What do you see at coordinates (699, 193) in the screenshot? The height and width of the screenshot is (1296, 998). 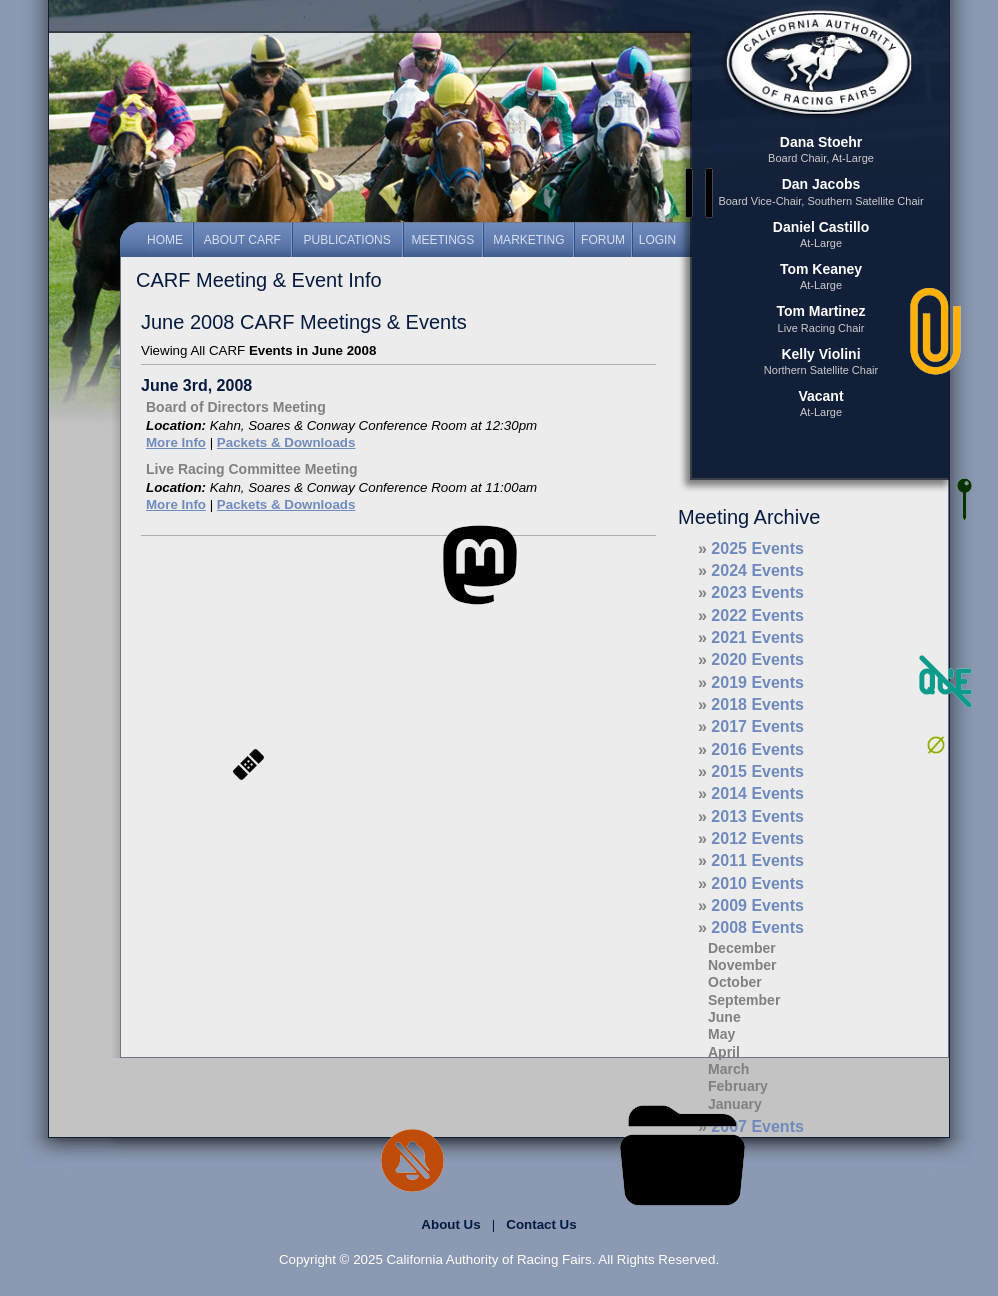 I see `pause media playback` at bounding box center [699, 193].